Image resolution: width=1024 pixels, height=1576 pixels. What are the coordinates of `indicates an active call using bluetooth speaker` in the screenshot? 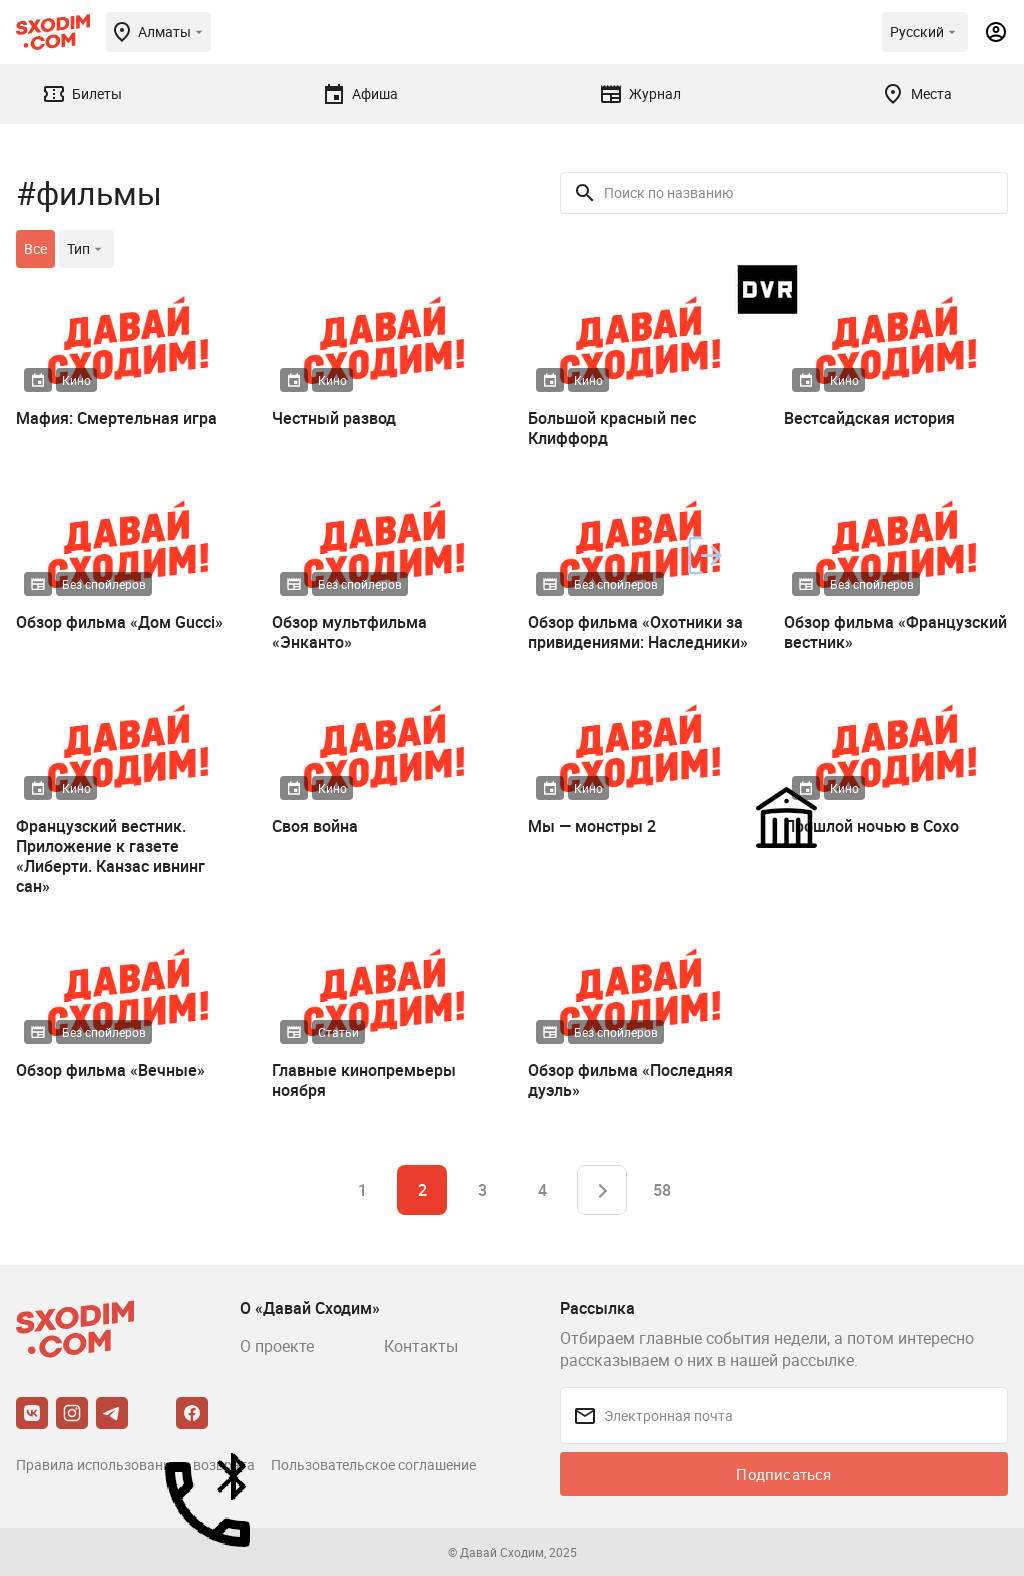 It's located at (207, 1504).